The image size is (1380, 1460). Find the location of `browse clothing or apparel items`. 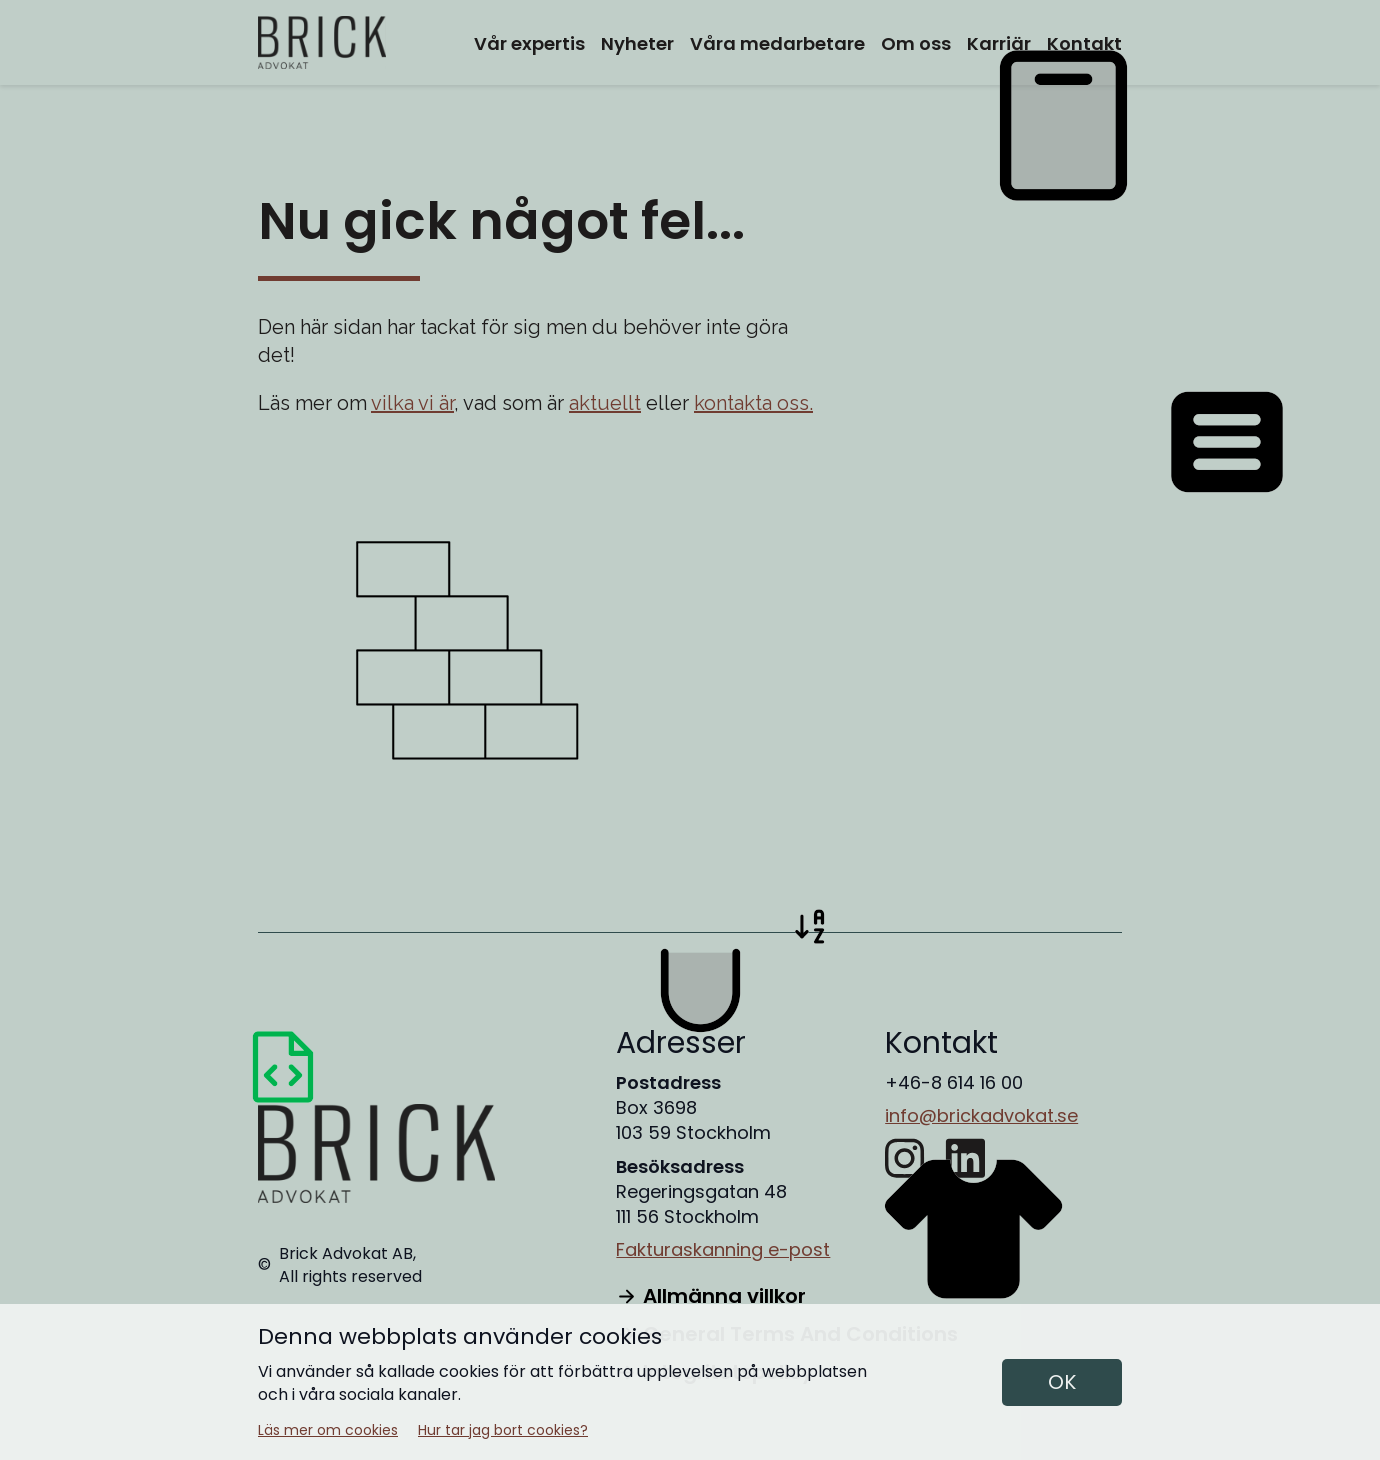

browse clothing or apparel items is located at coordinates (973, 1224).